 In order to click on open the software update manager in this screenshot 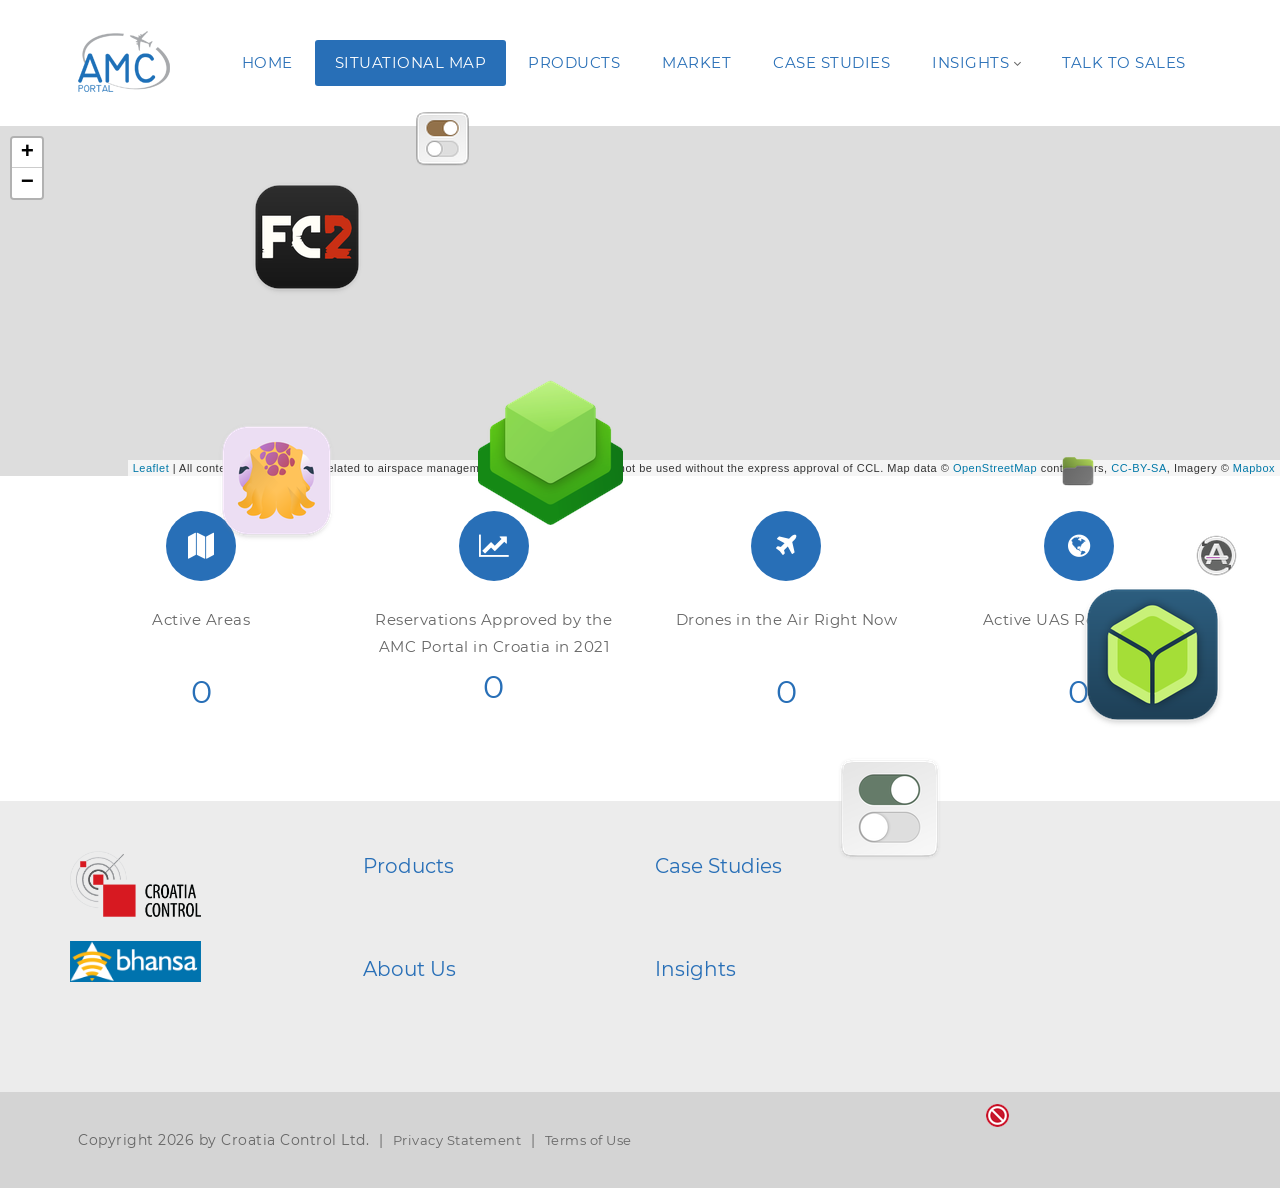, I will do `click(1216, 555)`.